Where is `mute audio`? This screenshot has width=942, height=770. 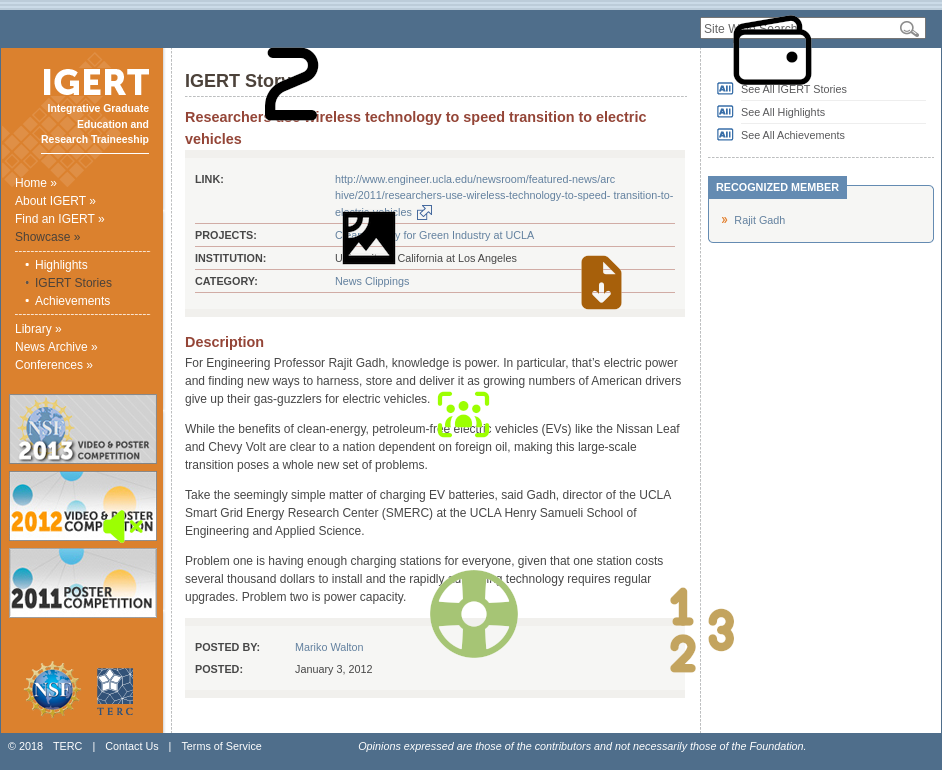 mute audio is located at coordinates (124, 526).